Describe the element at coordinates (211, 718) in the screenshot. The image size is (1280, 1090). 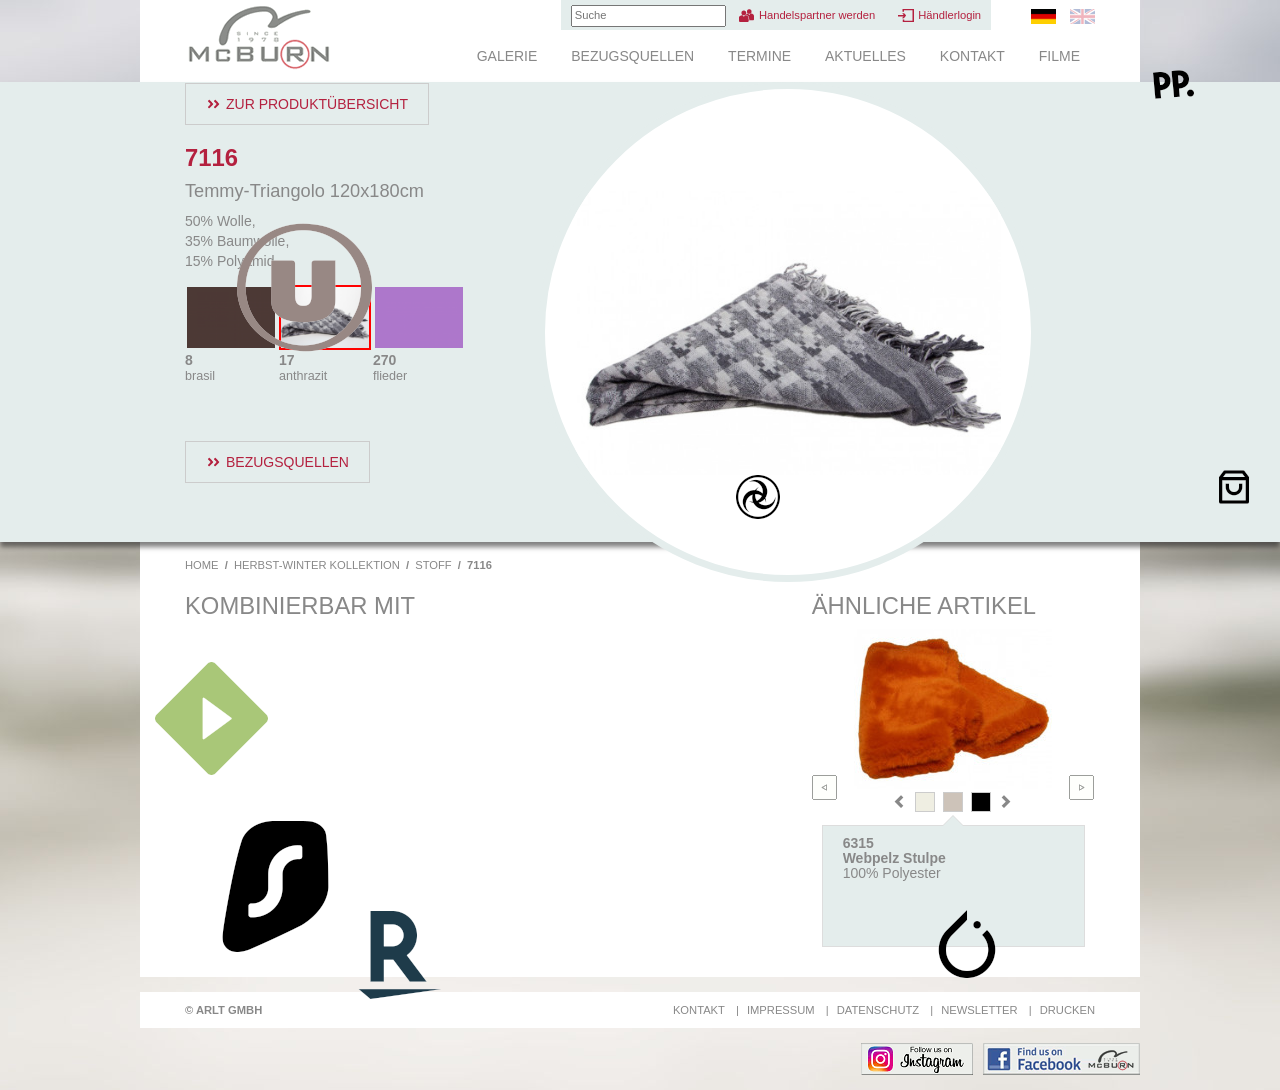
I see `open Stremio media streaming app` at that location.